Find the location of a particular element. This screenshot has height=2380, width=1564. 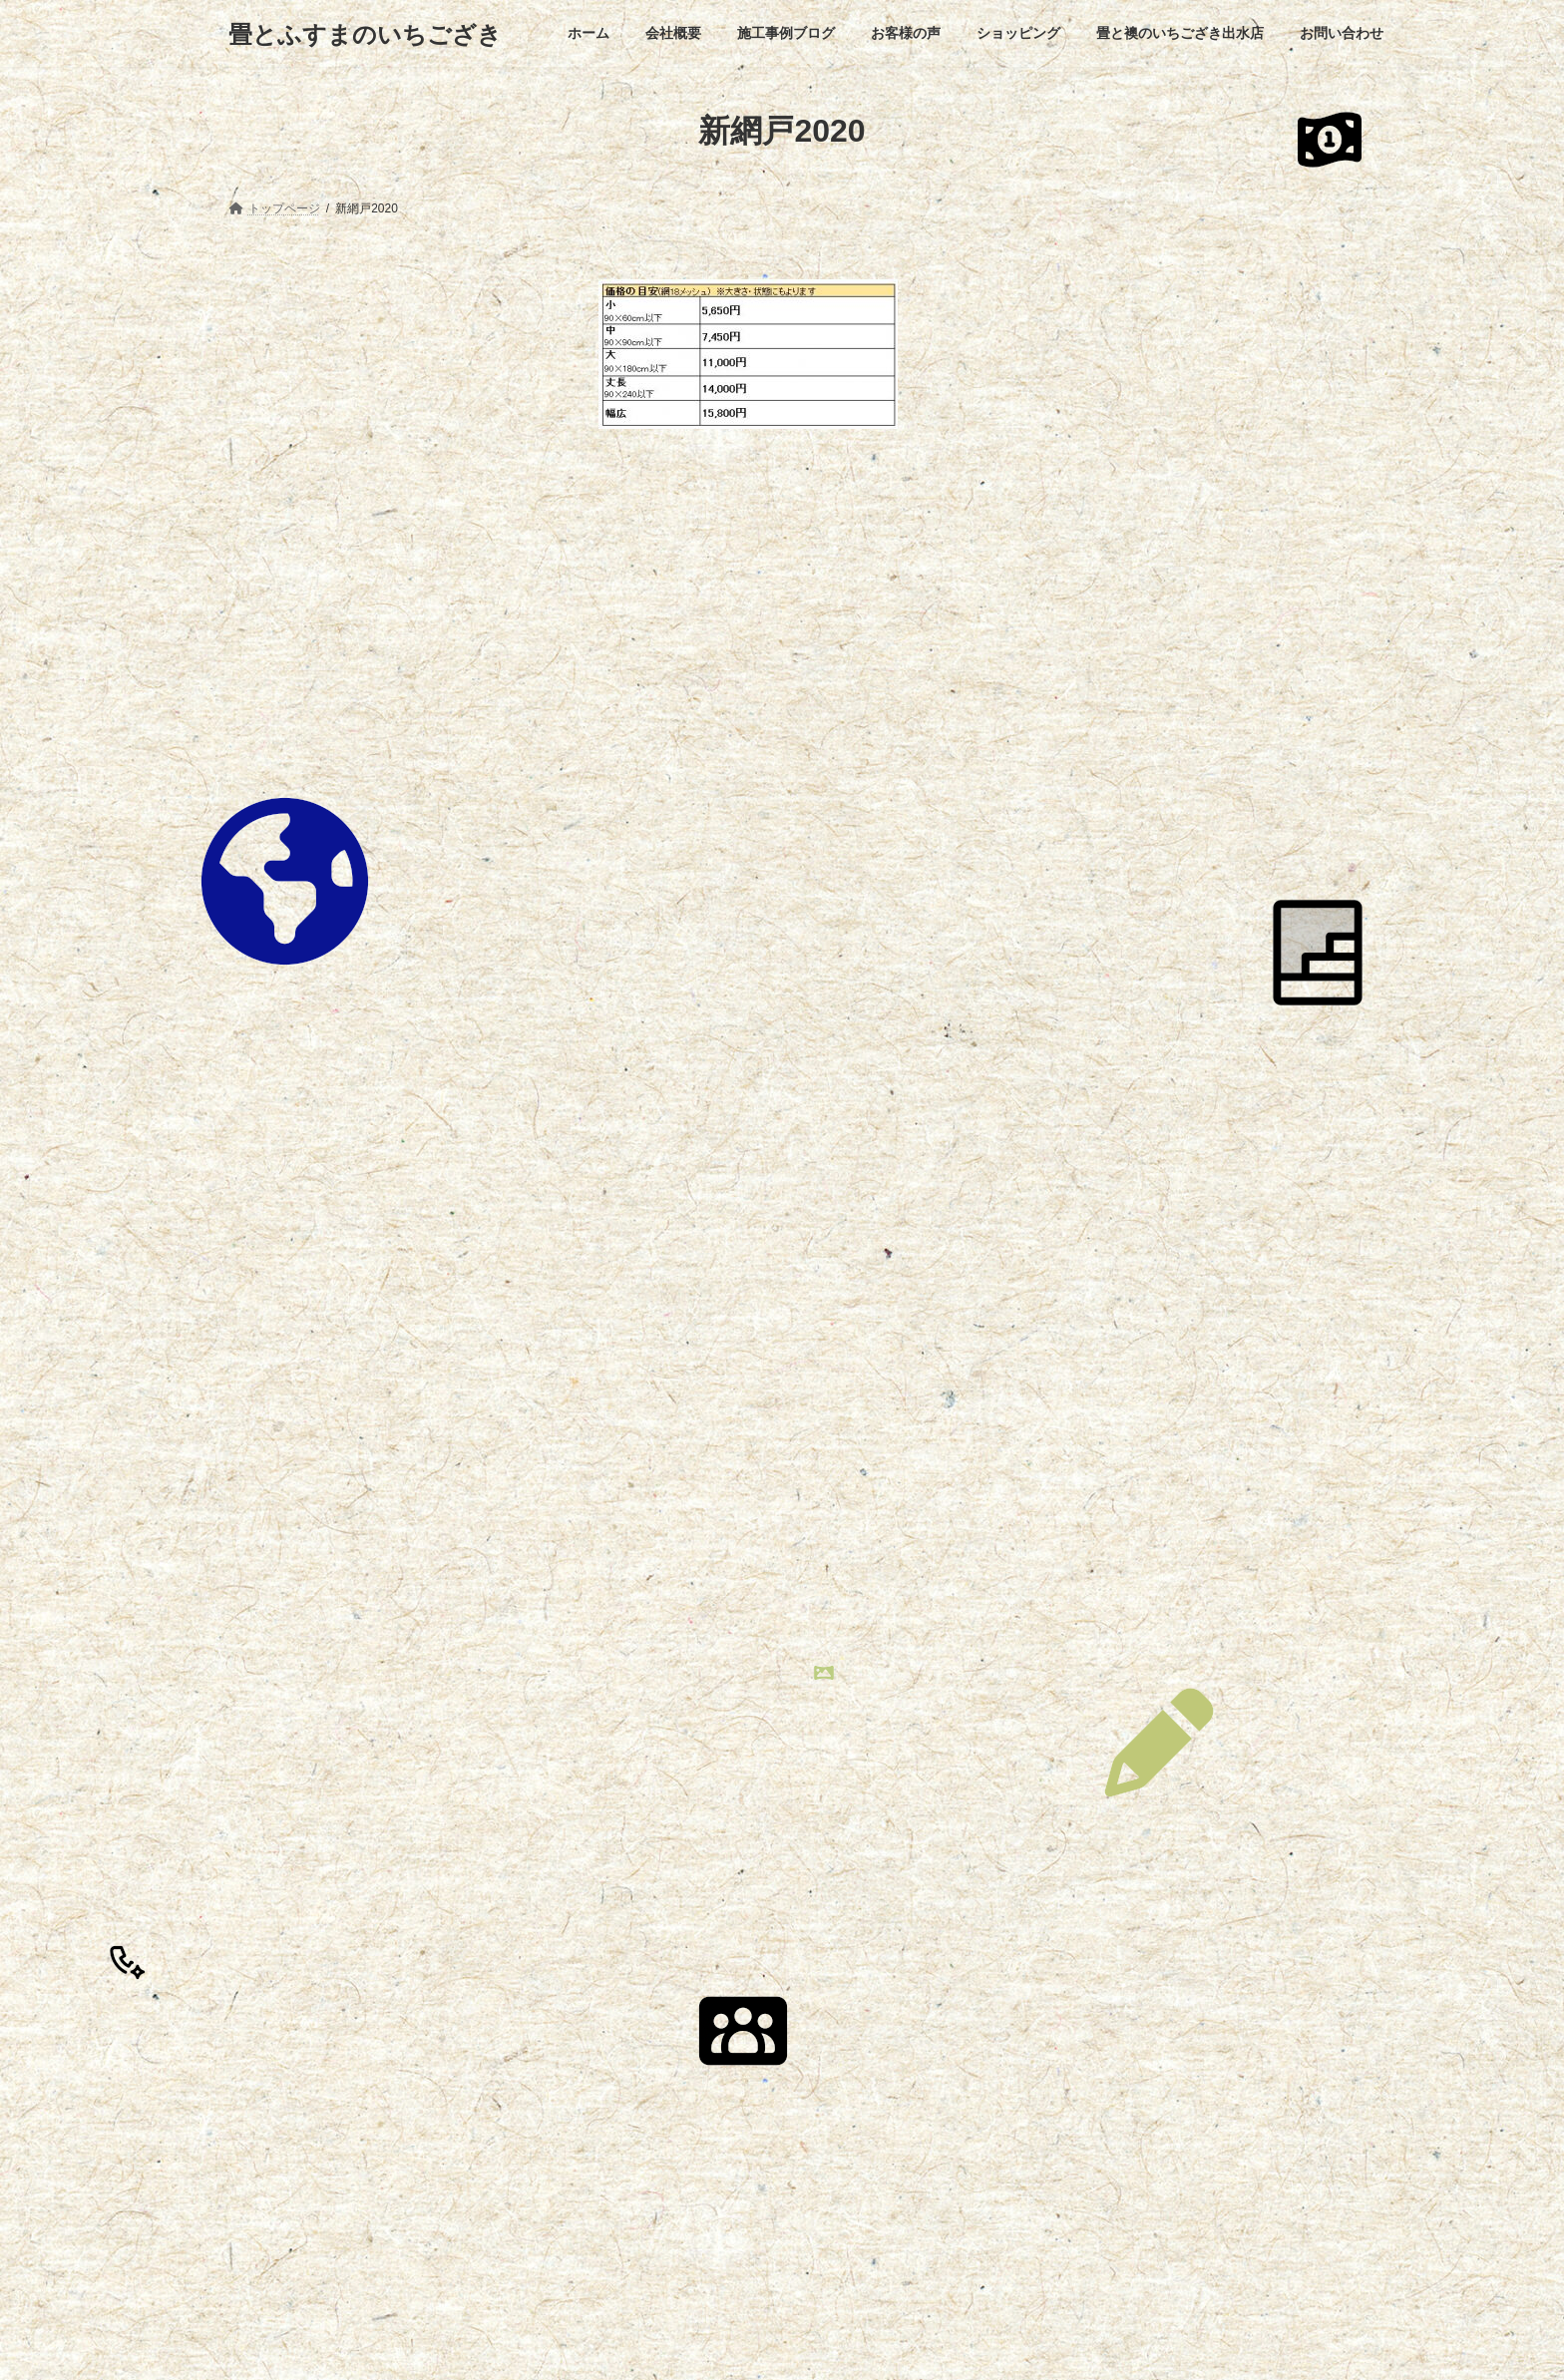

switch to global or worldwide view is located at coordinates (284, 881).